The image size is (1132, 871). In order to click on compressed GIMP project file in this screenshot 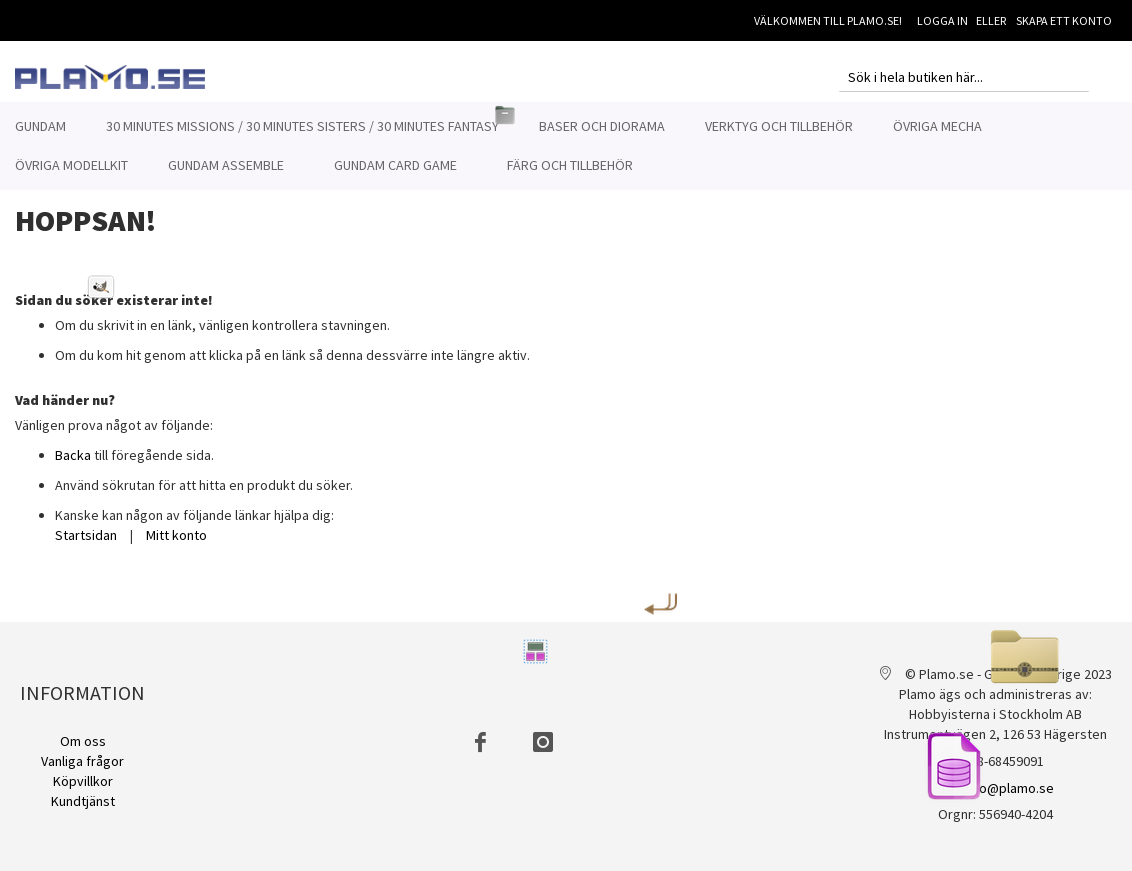, I will do `click(101, 286)`.